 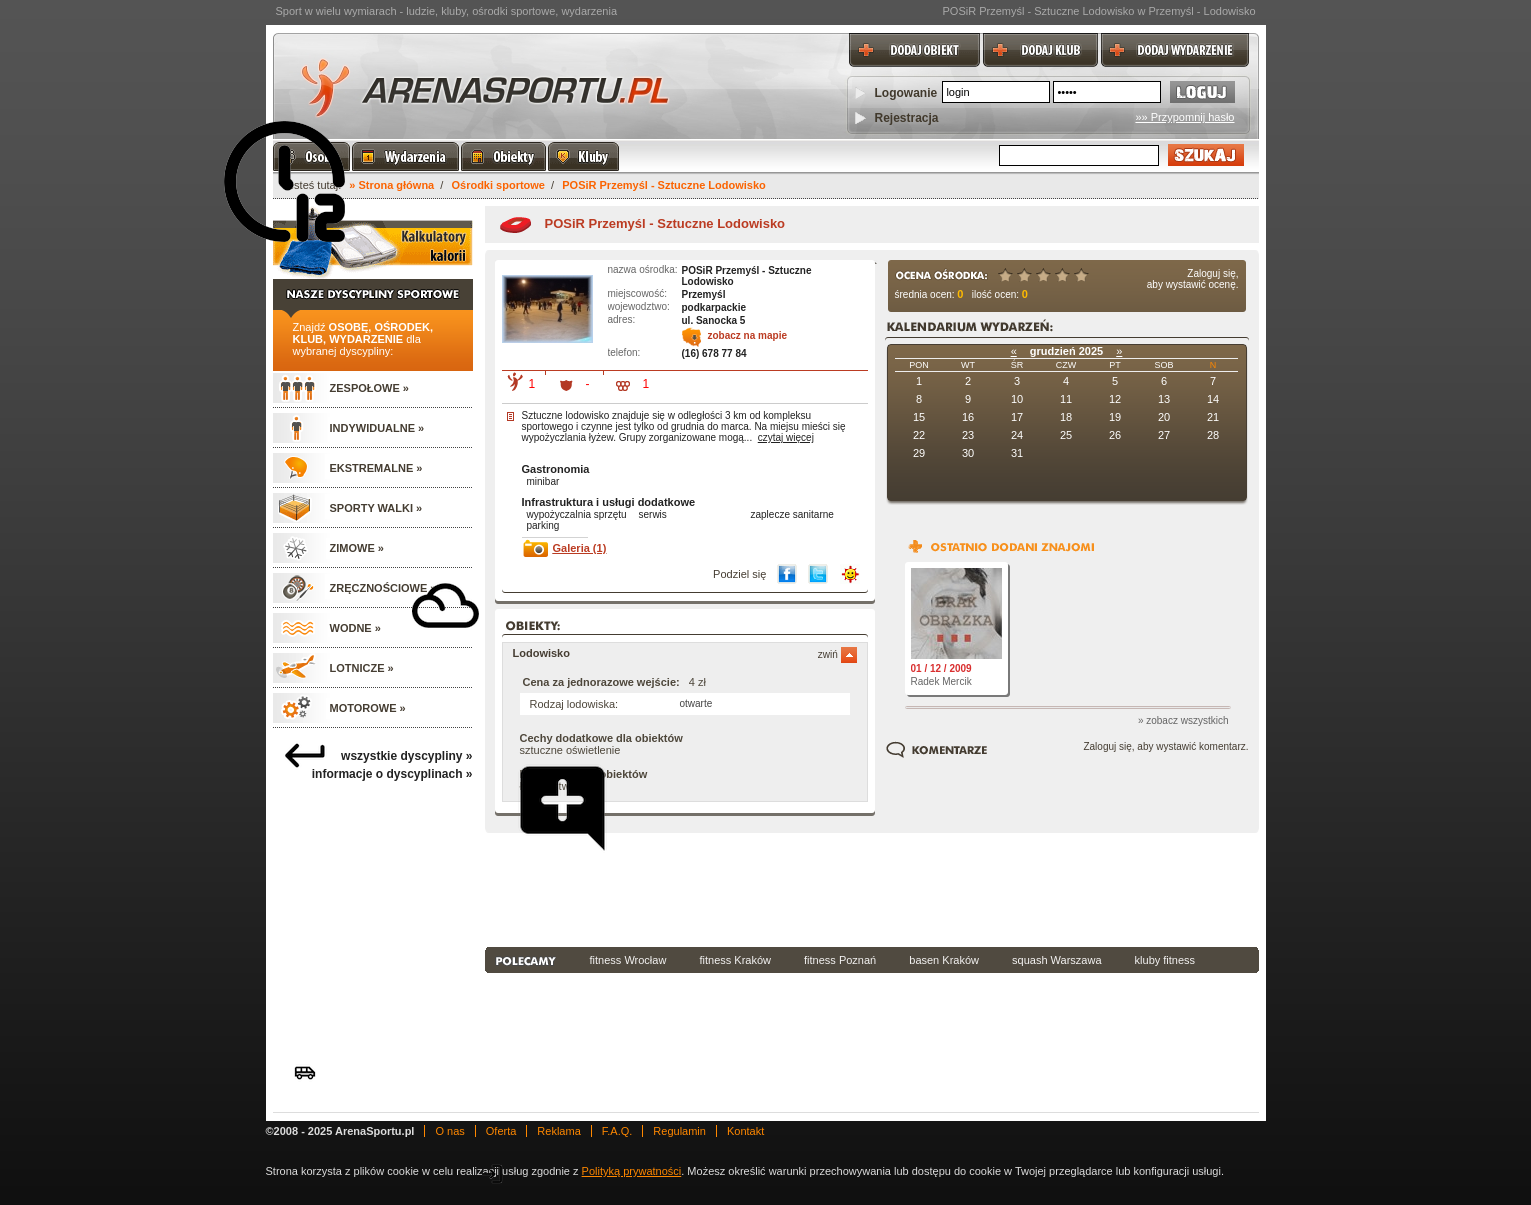 What do you see at coordinates (305, 755) in the screenshot?
I see `submit or confirm text input` at bounding box center [305, 755].